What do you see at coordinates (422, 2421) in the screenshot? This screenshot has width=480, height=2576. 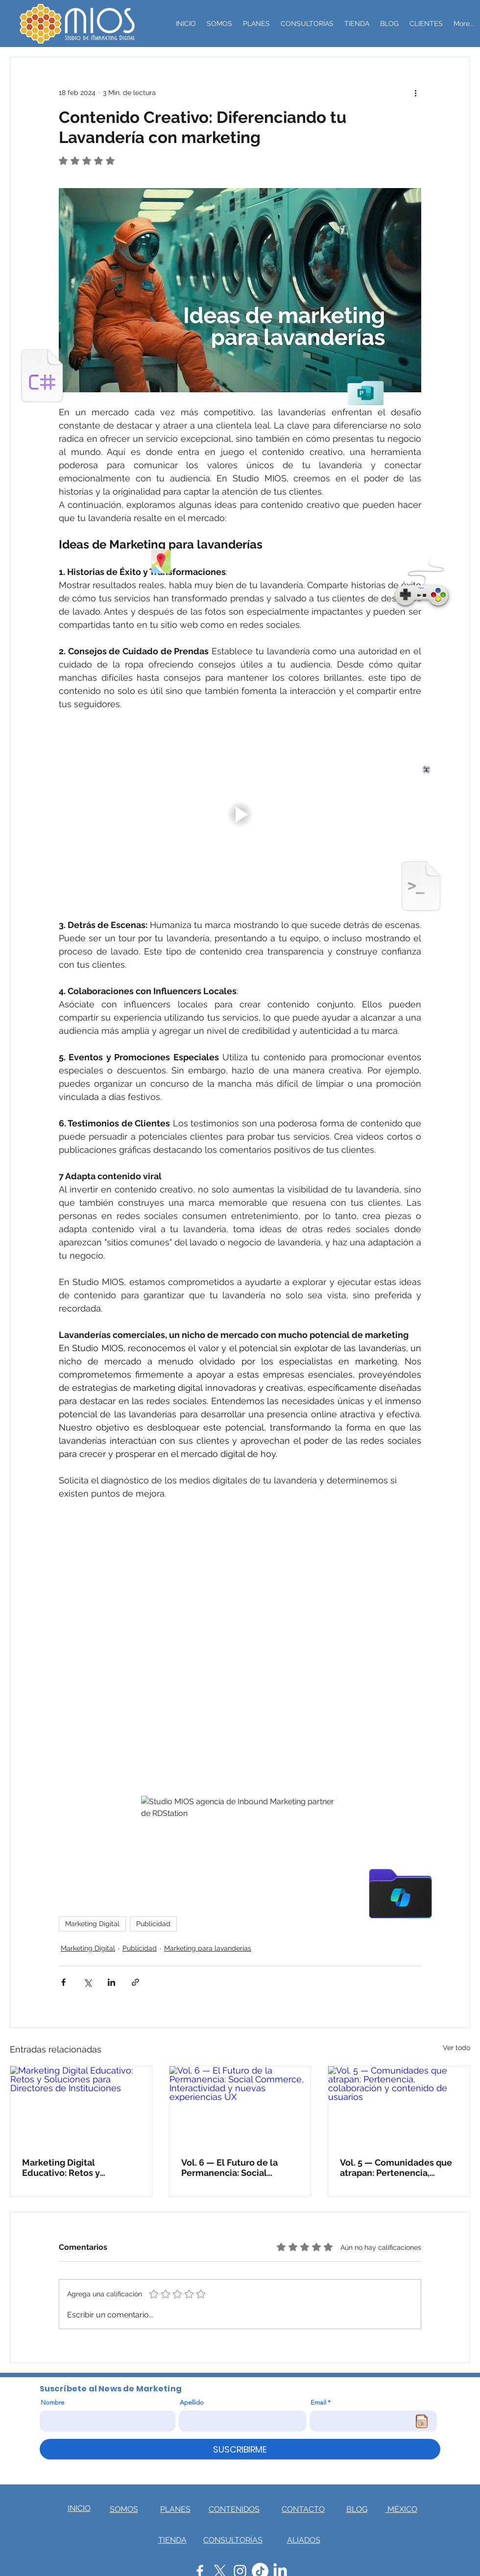 I see `libreoffice impress presentation file` at bounding box center [422, 2421].